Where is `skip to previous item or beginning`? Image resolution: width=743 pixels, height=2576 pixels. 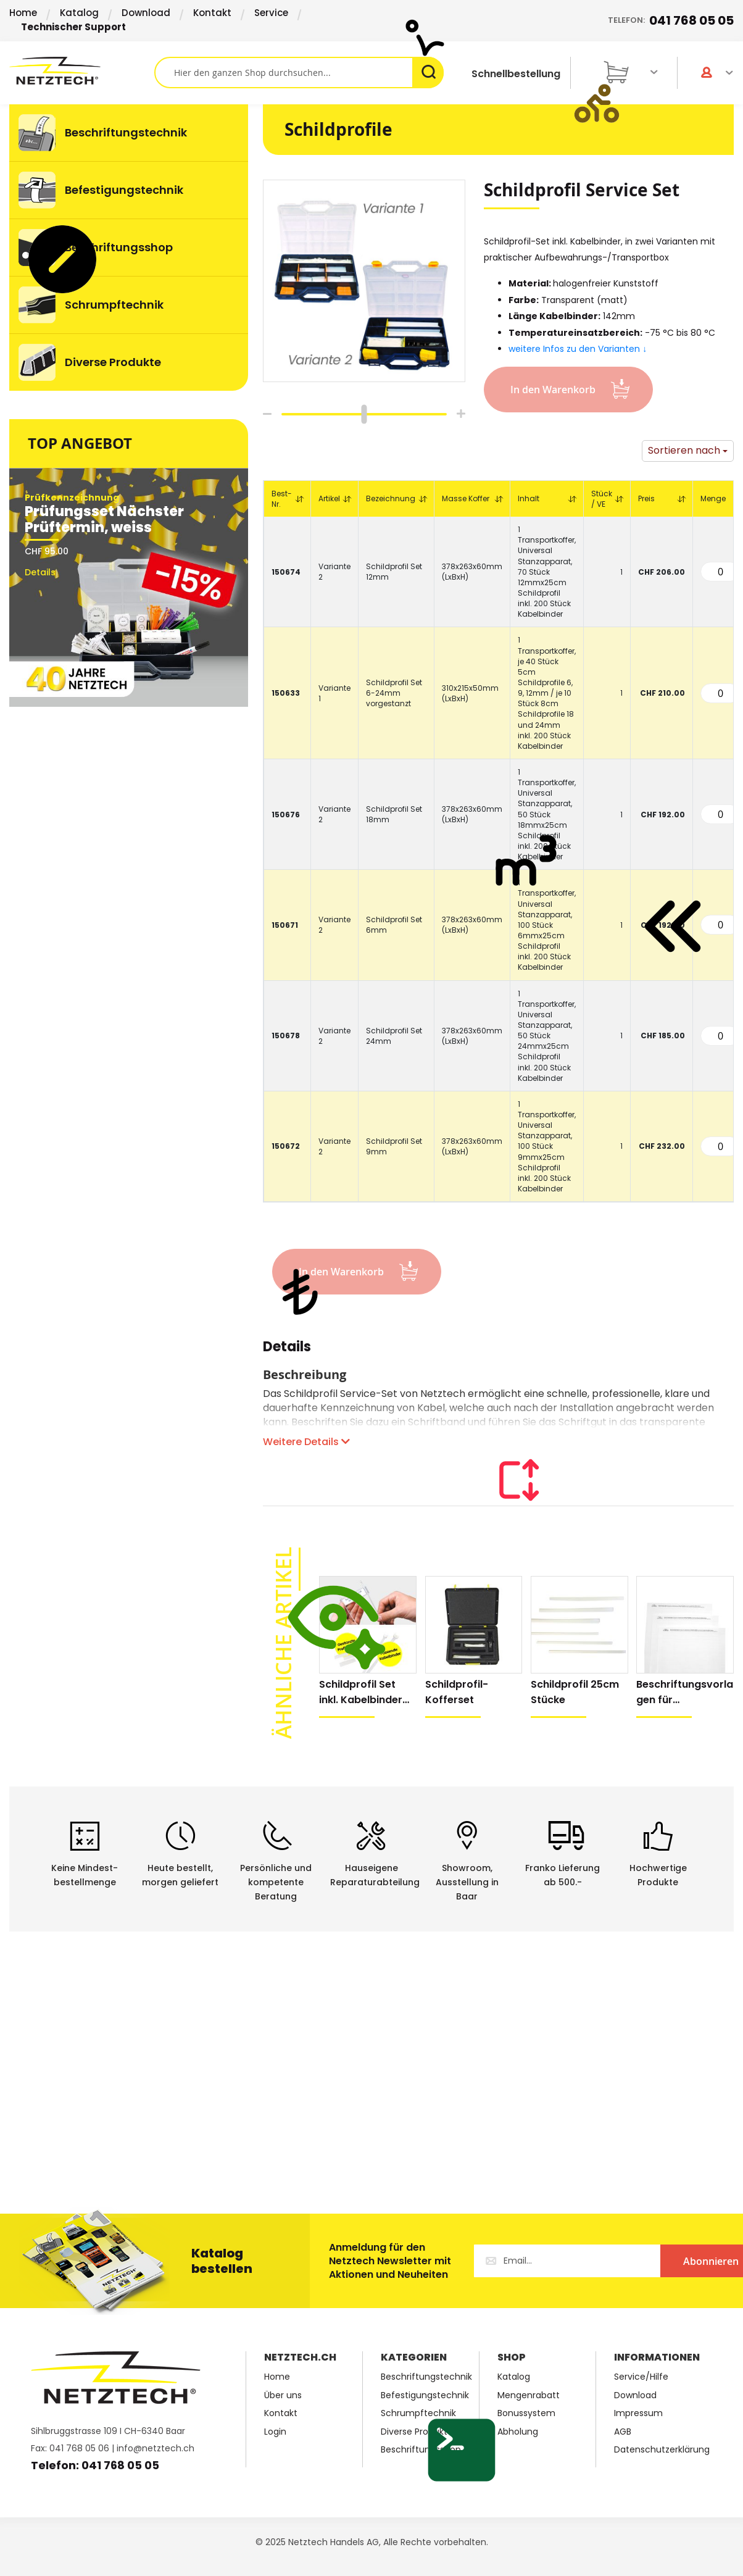
skip to previous item or beginning is located at coordinates (675, 926).